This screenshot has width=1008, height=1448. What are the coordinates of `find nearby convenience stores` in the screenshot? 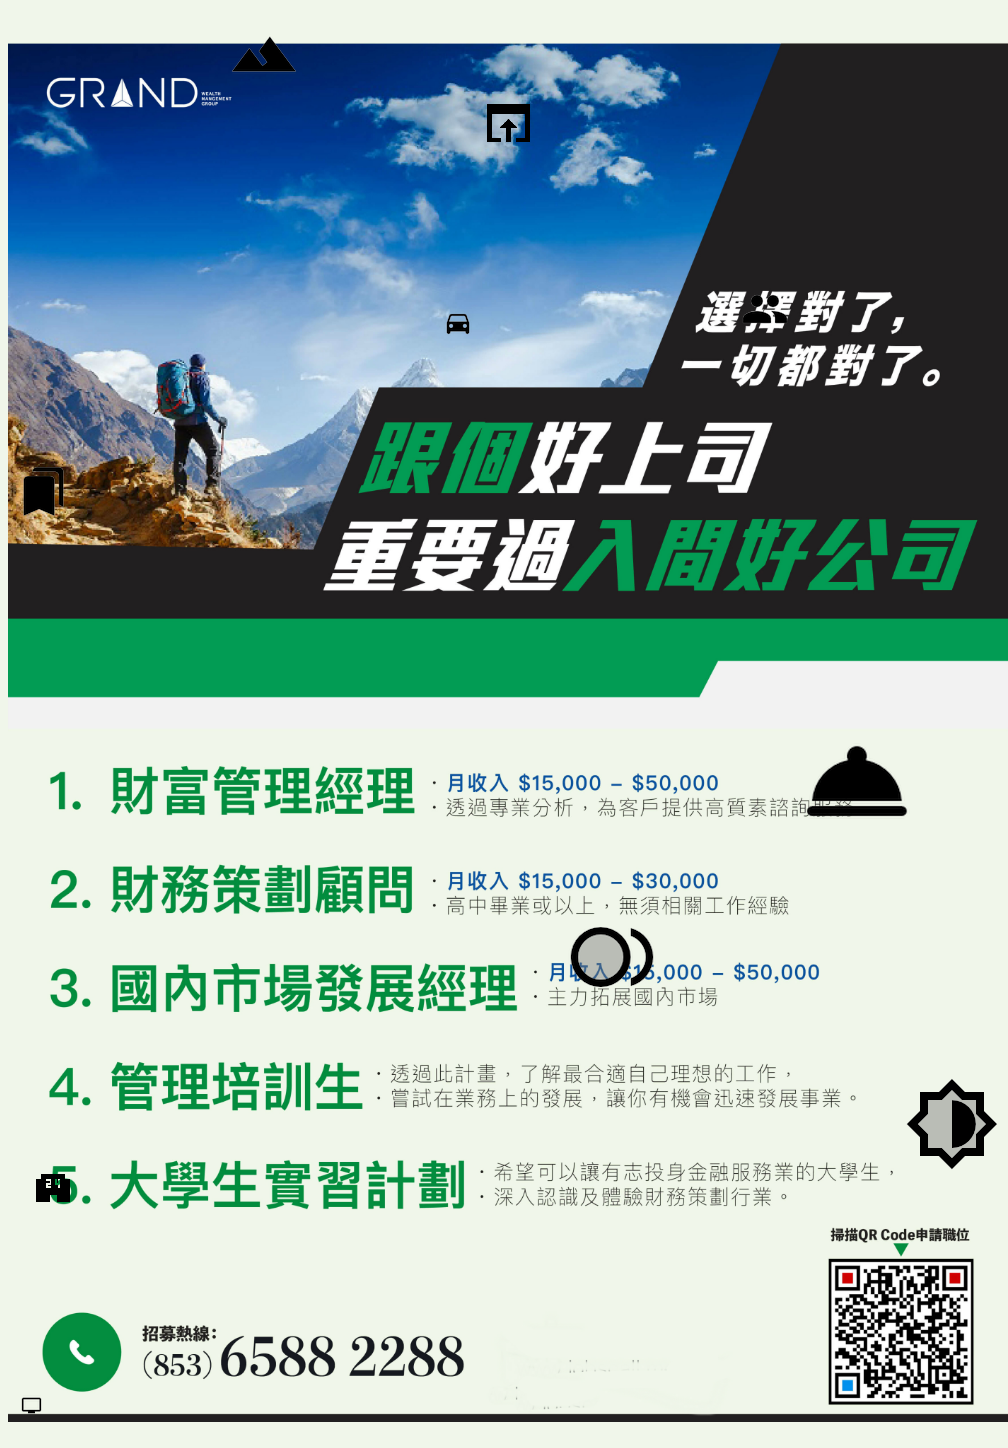 It's located at (53, 1188).